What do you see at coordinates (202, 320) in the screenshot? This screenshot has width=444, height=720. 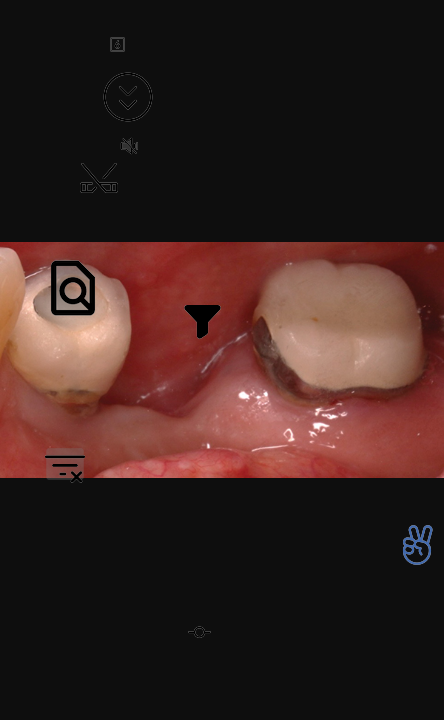 I see `filter or sort content` at bounding box center [202, 320].